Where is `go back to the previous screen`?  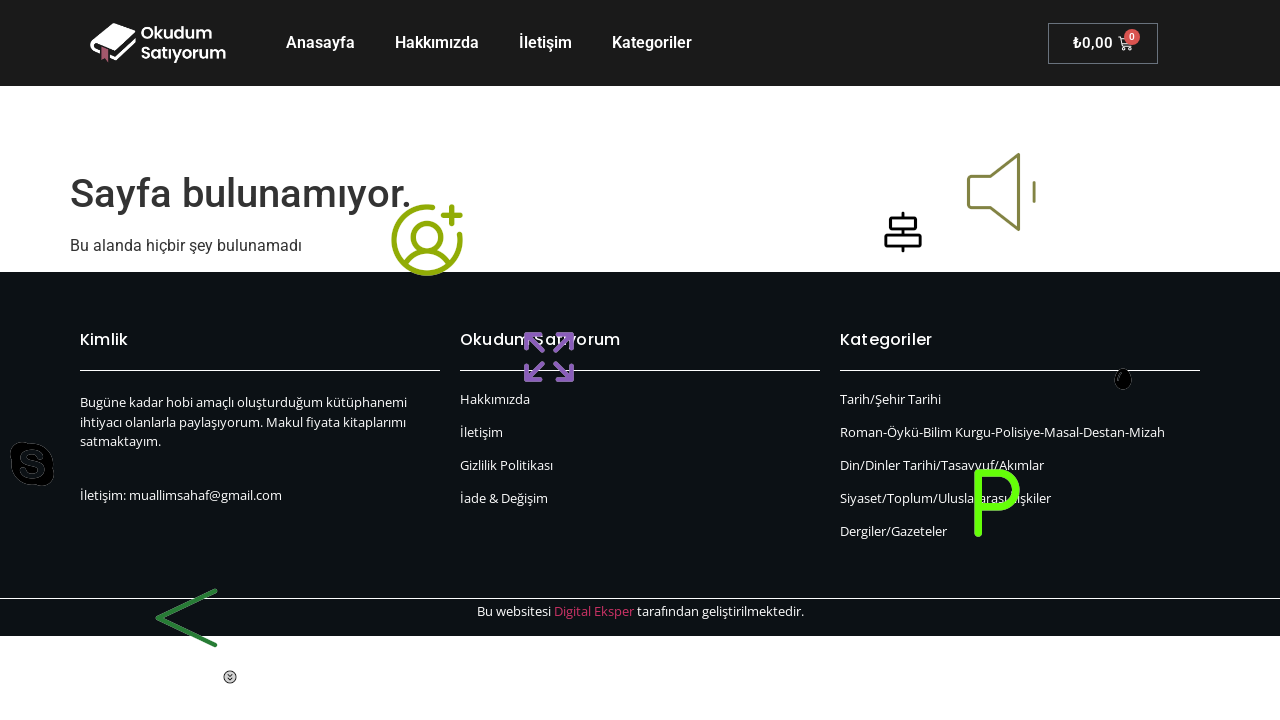 go back to the previous screen is located at coordinates (188, 618).